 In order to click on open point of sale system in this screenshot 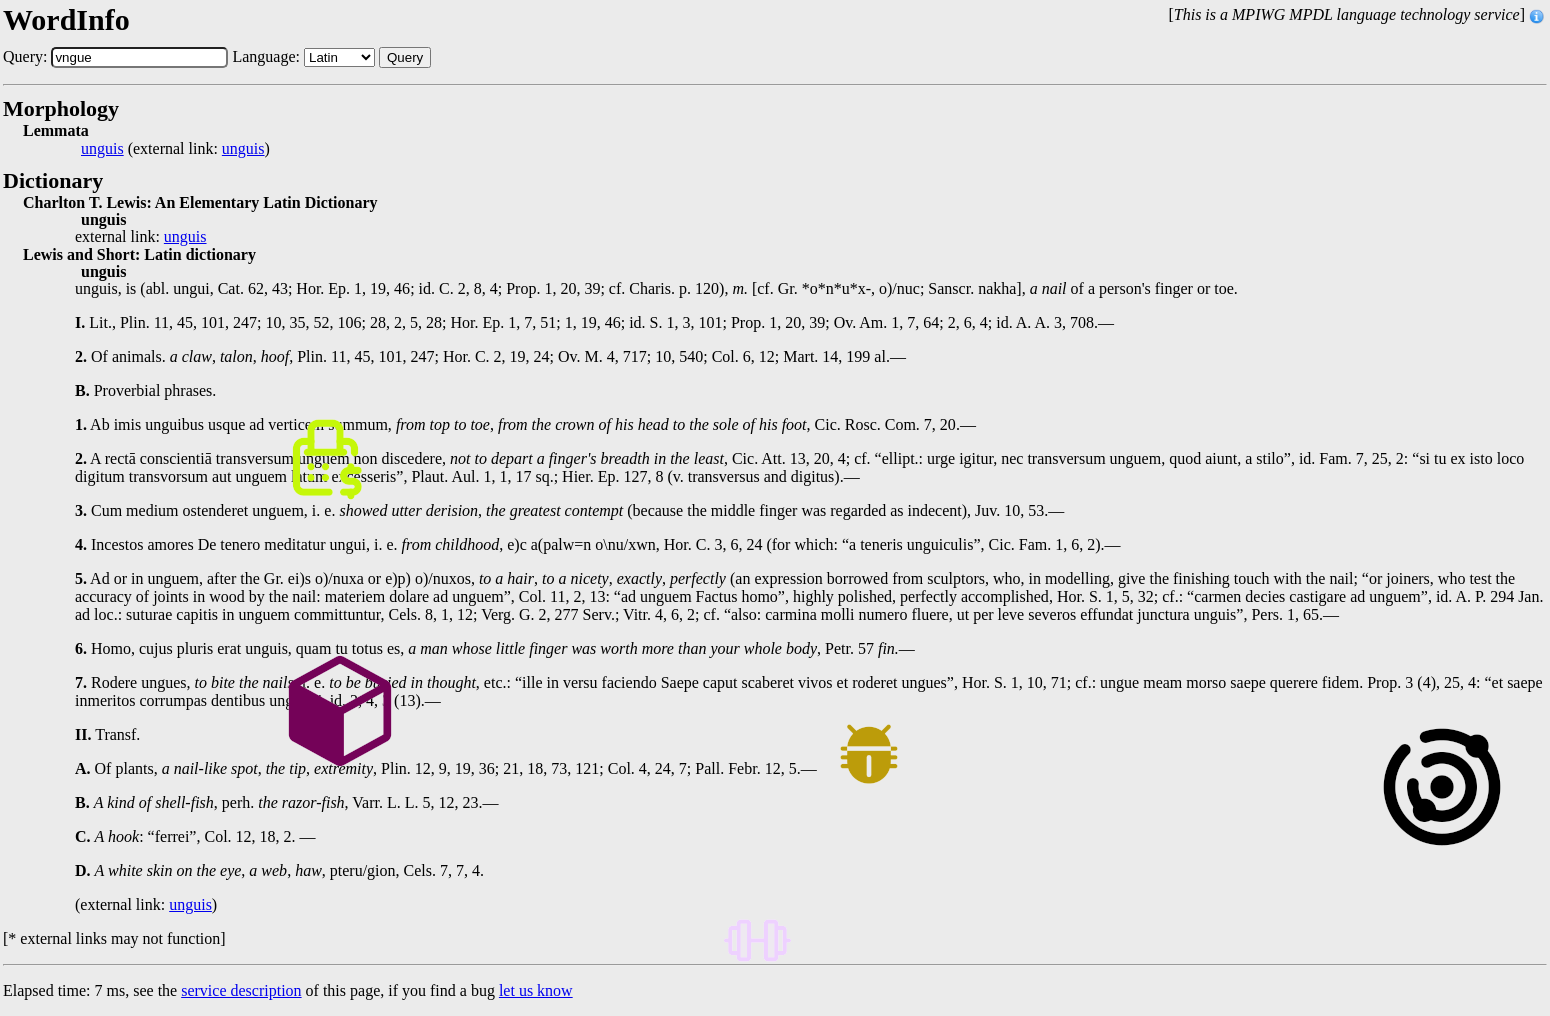, I will do `click(325, 459)`.